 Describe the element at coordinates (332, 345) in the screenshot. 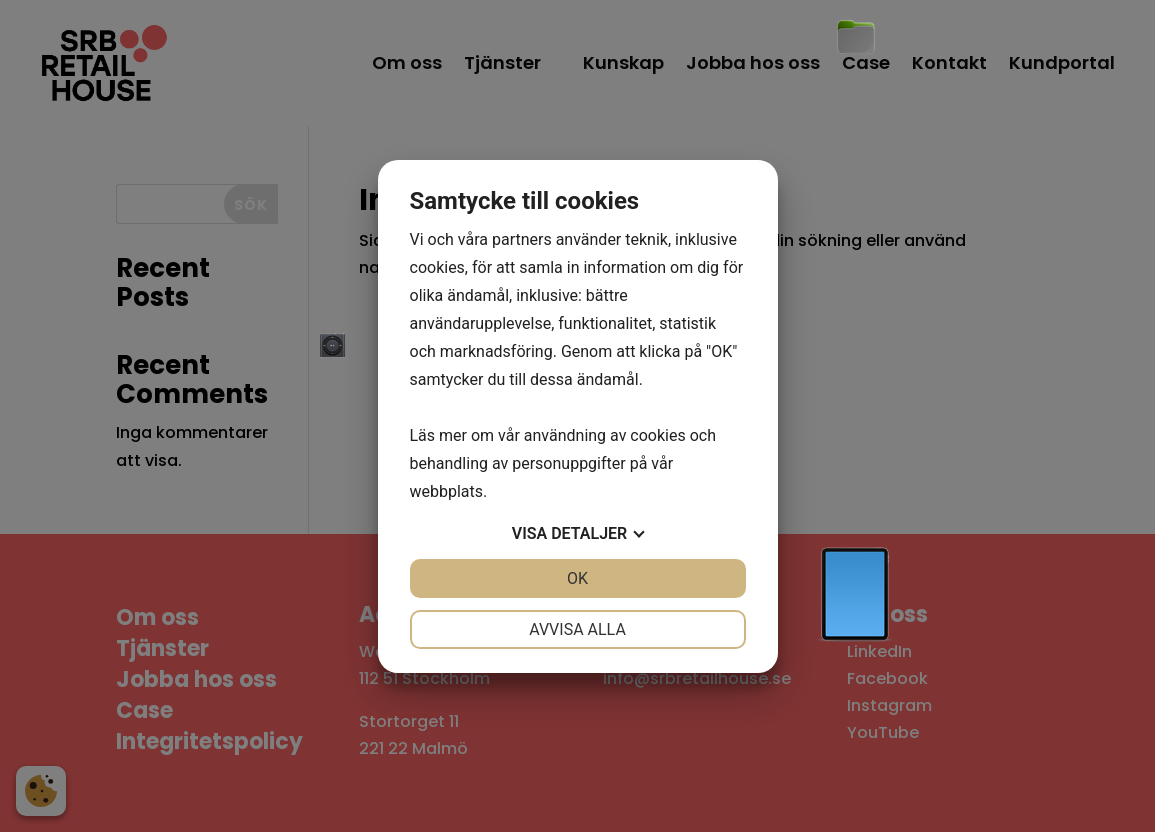

I see `access ipod shuffle device settings` at that location.